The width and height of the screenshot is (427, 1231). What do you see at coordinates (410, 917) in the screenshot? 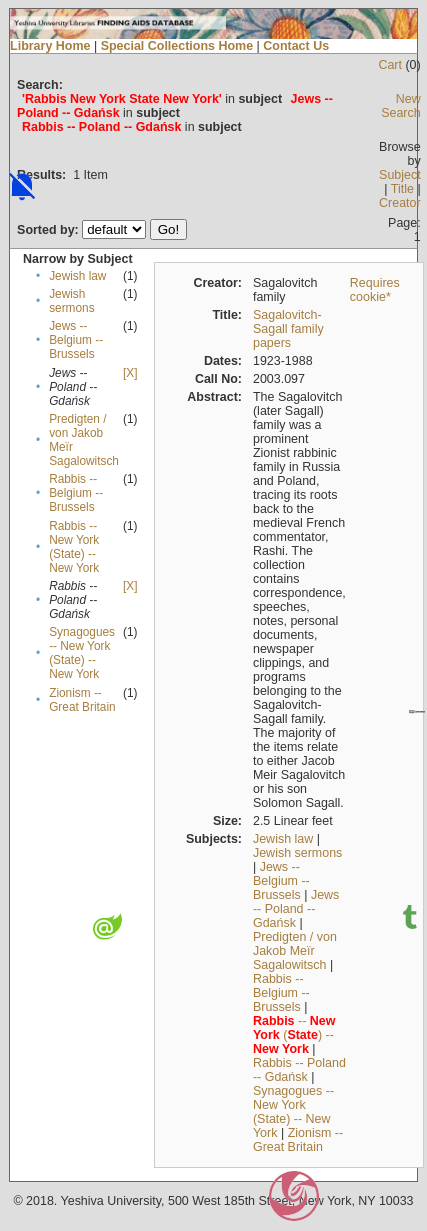
I see `open Tumblr app` at bounding box center [410, 917].